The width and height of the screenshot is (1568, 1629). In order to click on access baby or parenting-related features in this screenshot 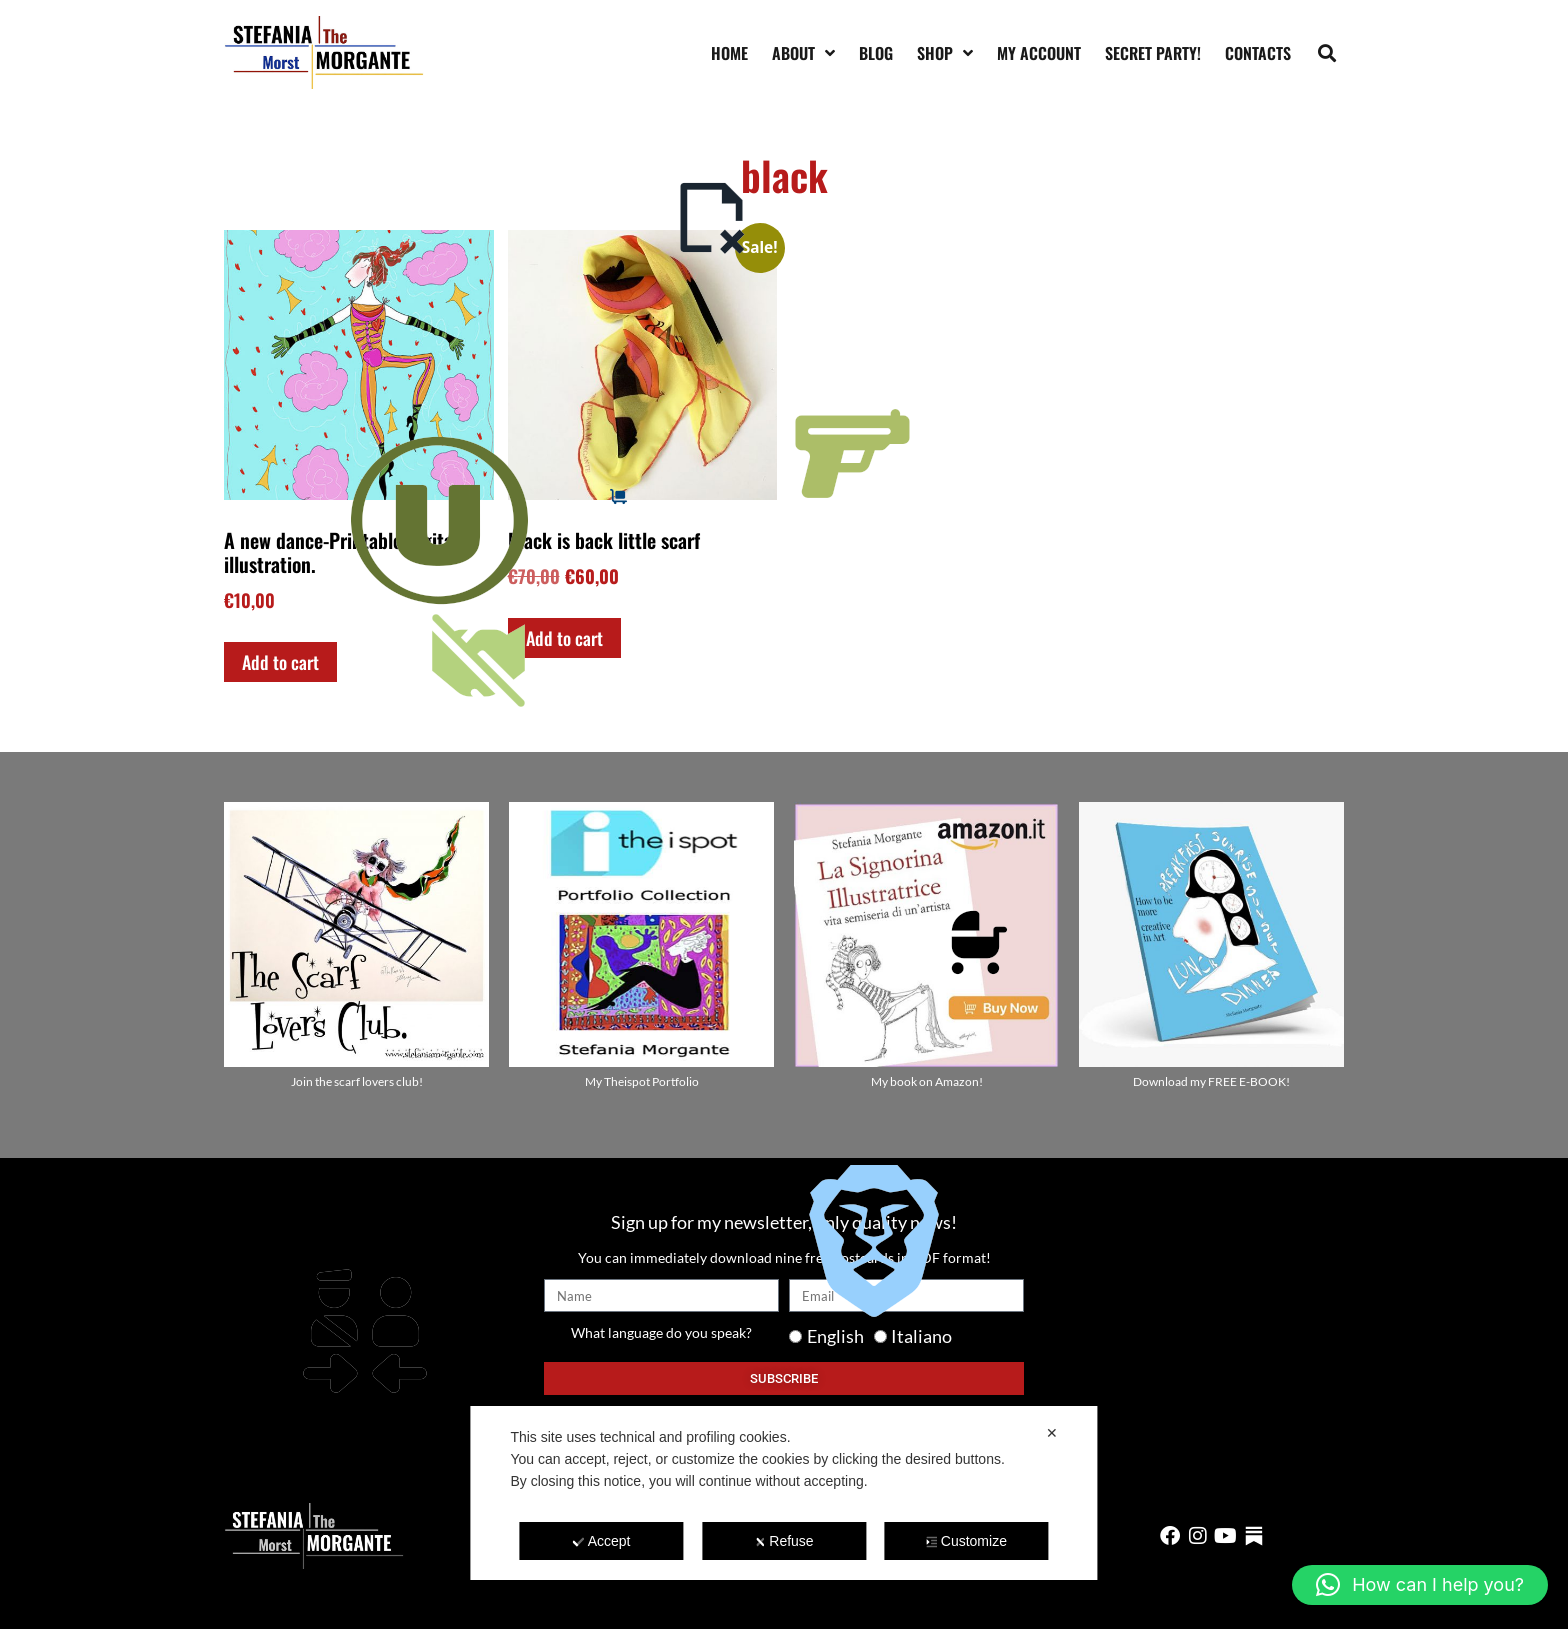, I will do `click(975, 942)`.